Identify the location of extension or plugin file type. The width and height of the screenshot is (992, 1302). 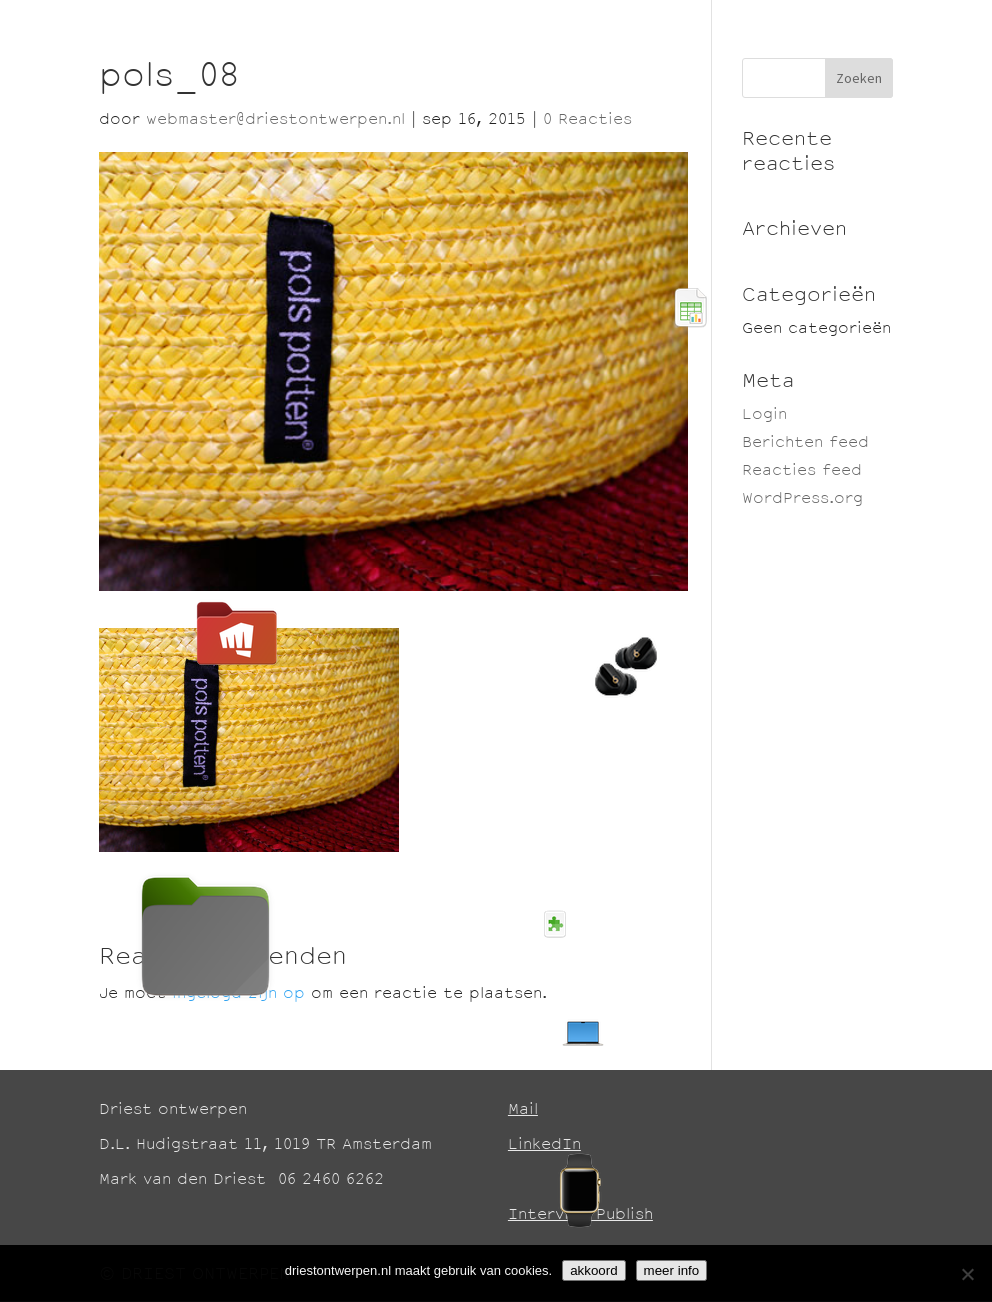
(555, 924).